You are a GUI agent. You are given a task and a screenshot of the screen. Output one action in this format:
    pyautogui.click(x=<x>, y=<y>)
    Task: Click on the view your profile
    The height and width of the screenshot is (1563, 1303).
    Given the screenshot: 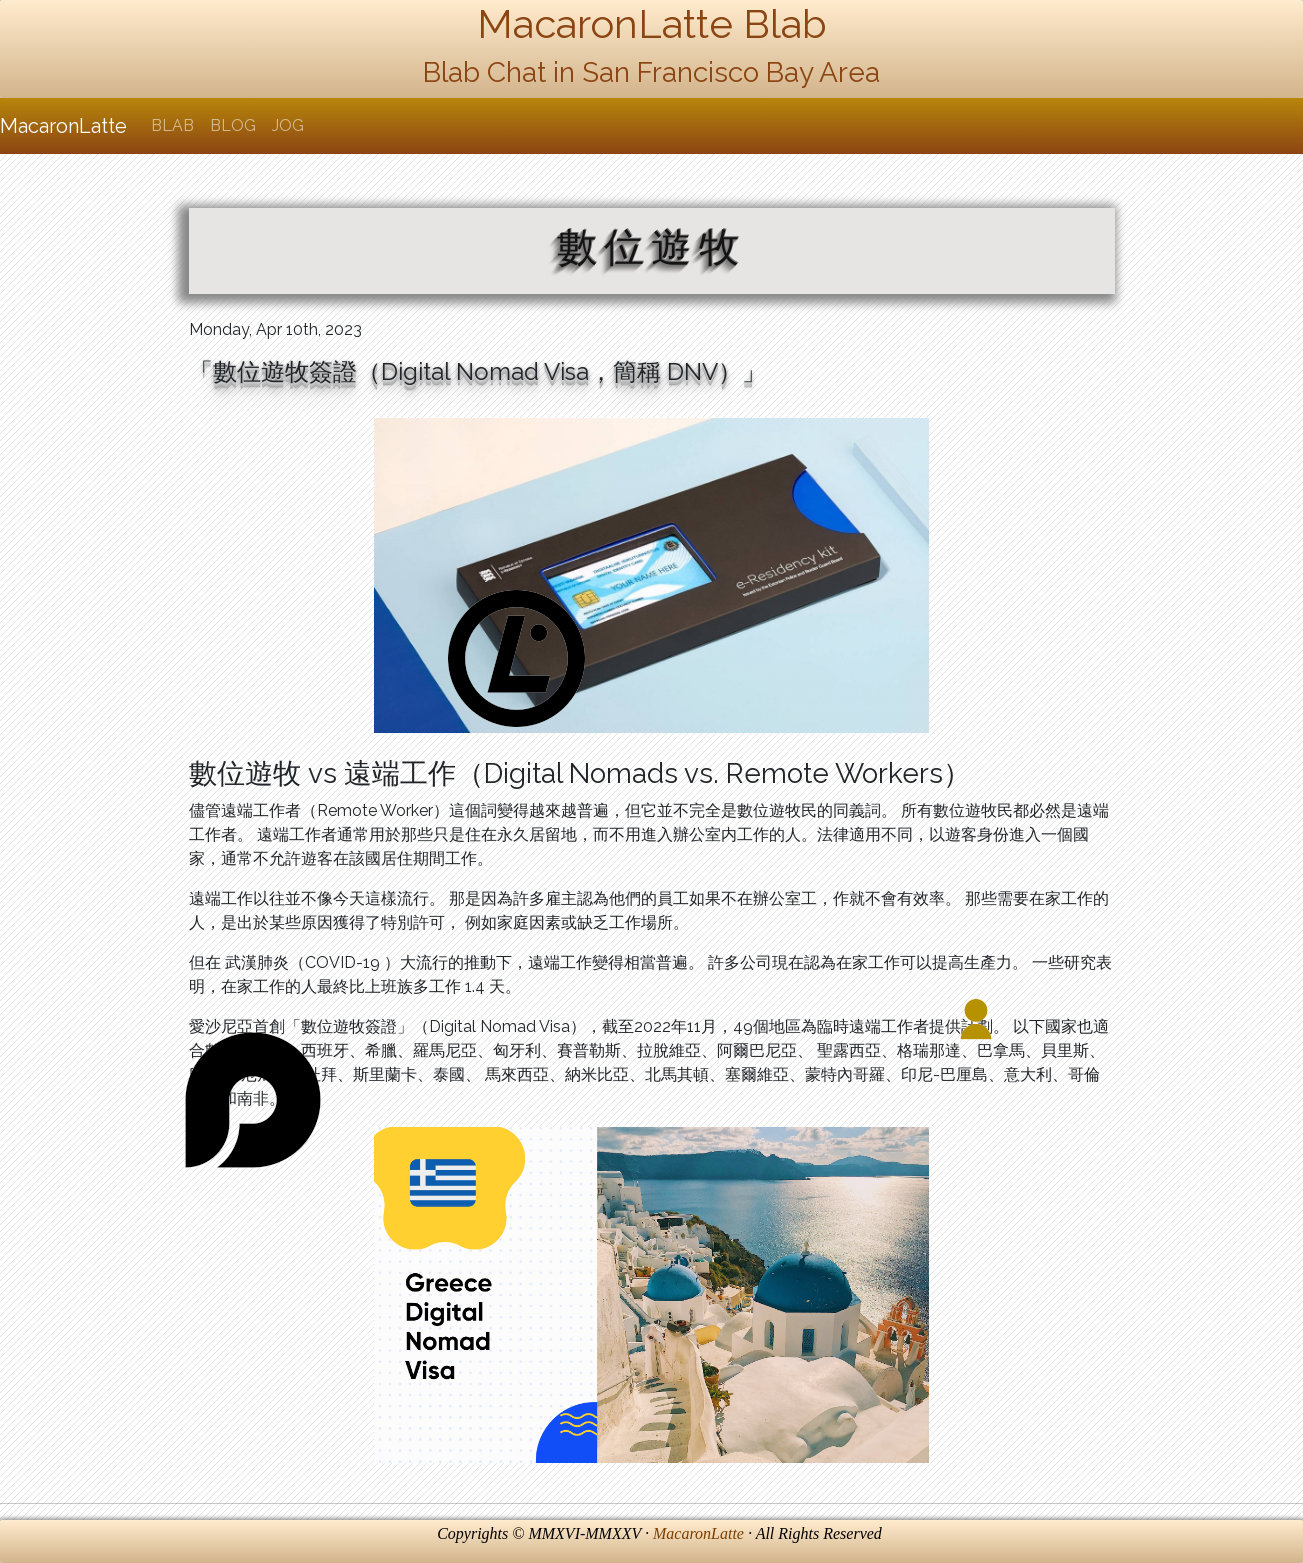 What is the action you would take?
    pyautogui.click(x=976, y=1020)
    